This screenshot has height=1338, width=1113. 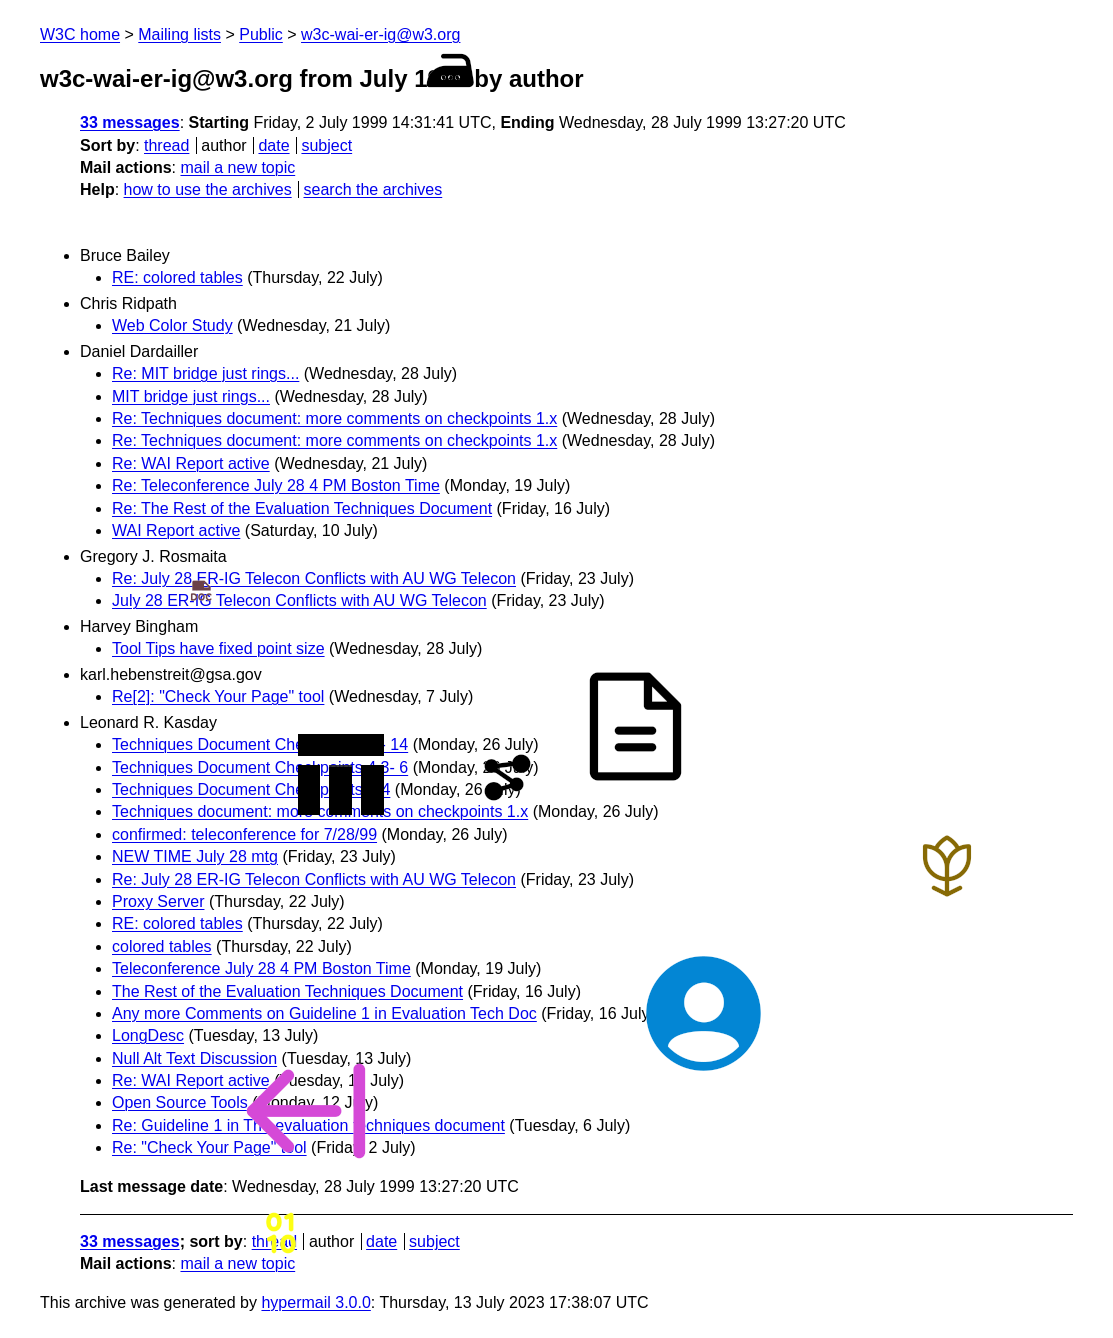 What do you see at coordinates (201, 591) in the screenshot?
I see `open a document file` at bounding box center [201, 591].